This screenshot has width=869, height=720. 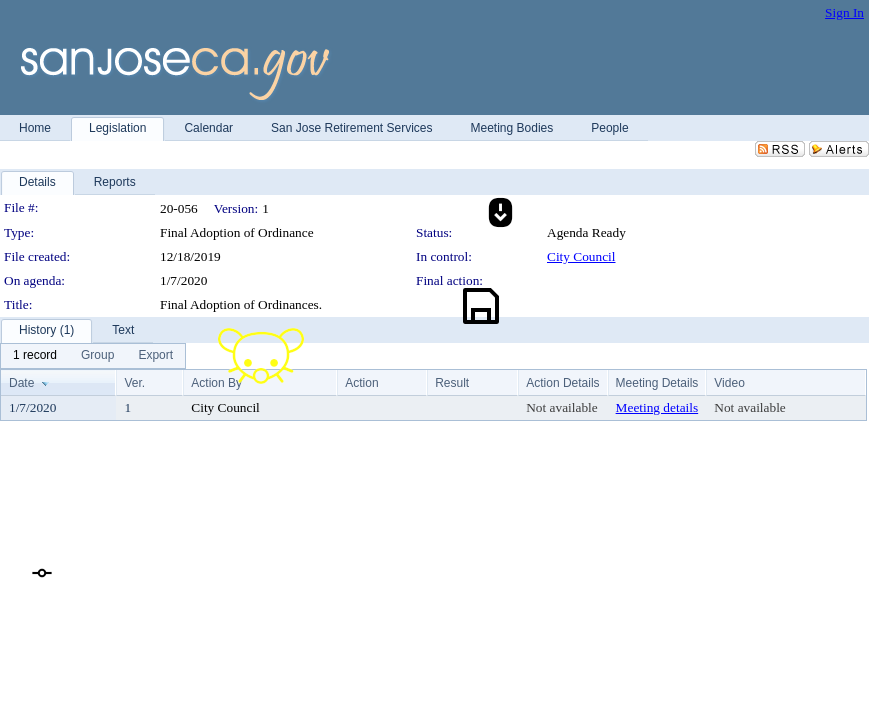 I want to click on open the Lemmy app, so click(x=261, y=356).